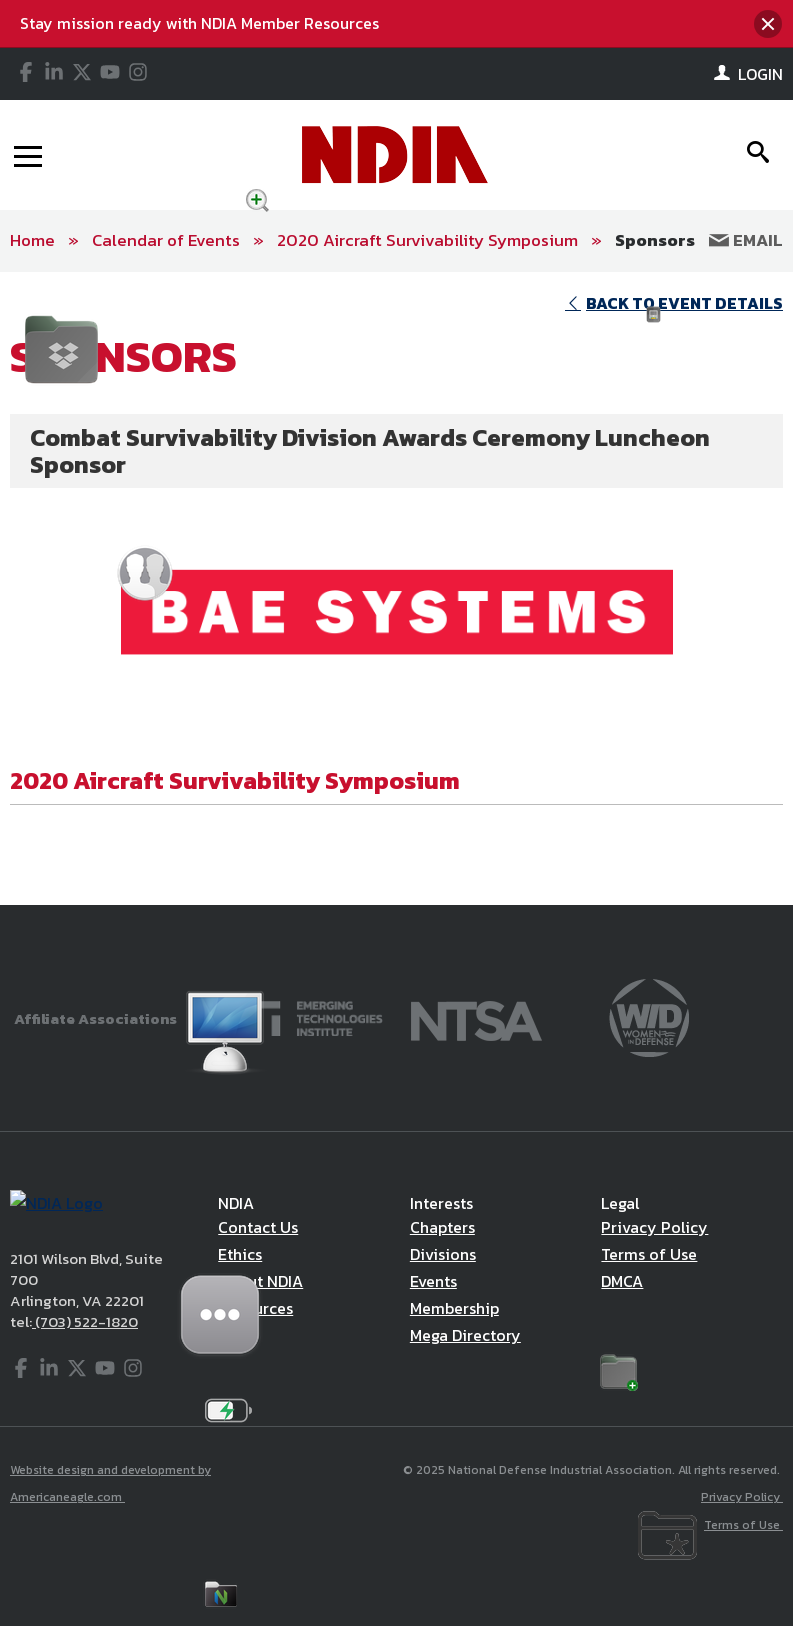 The image size is (793, 1626). I want to click on battery at 60% and currently charging, so click(228, 1410).